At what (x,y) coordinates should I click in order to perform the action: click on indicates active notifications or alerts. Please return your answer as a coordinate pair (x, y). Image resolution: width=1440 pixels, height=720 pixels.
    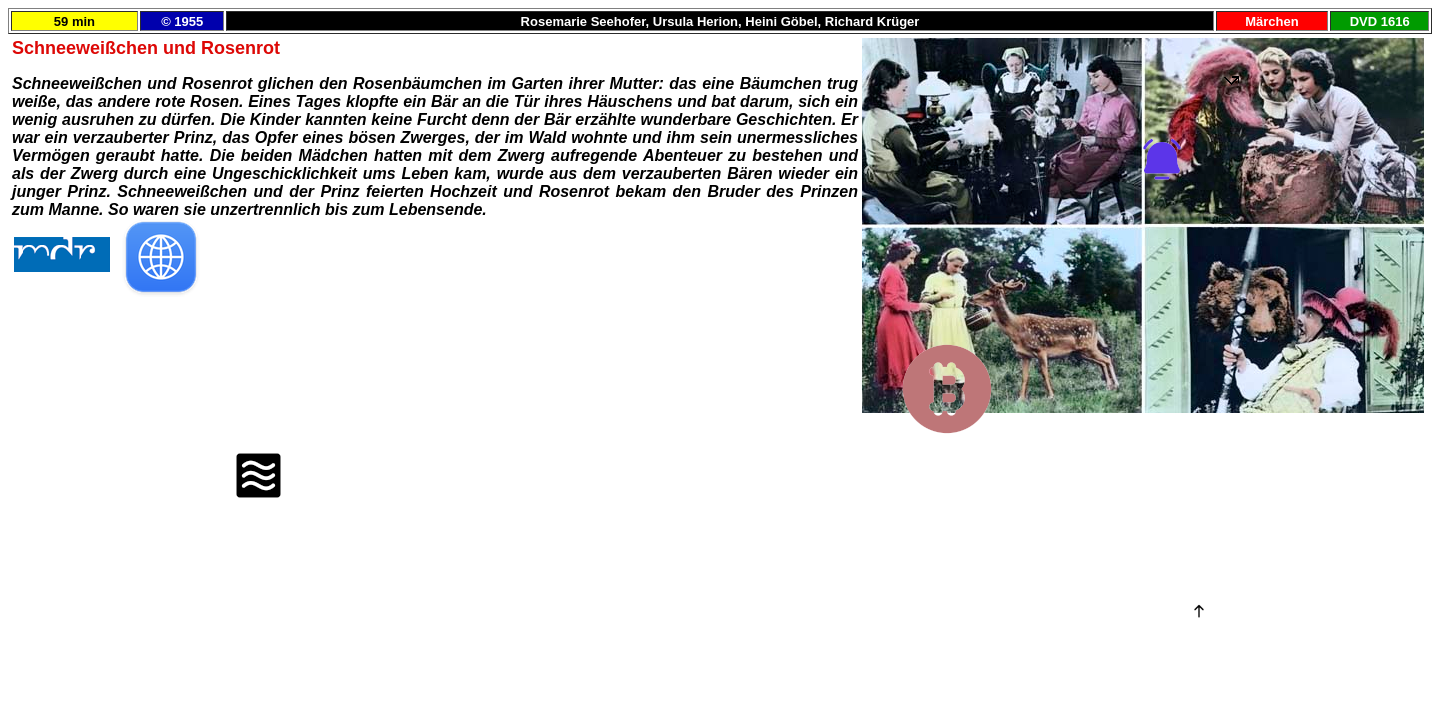
    Looking at the image, I should click on (1162, 160).